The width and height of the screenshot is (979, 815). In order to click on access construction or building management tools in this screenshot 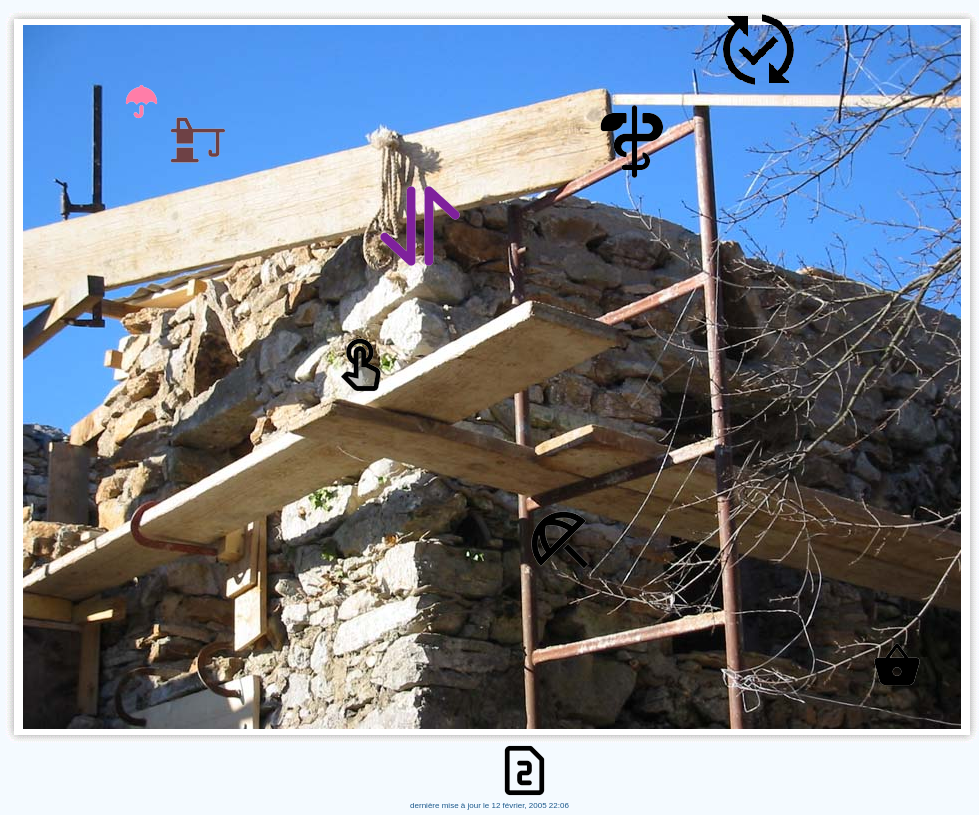, I will do `click(197, 140)`.